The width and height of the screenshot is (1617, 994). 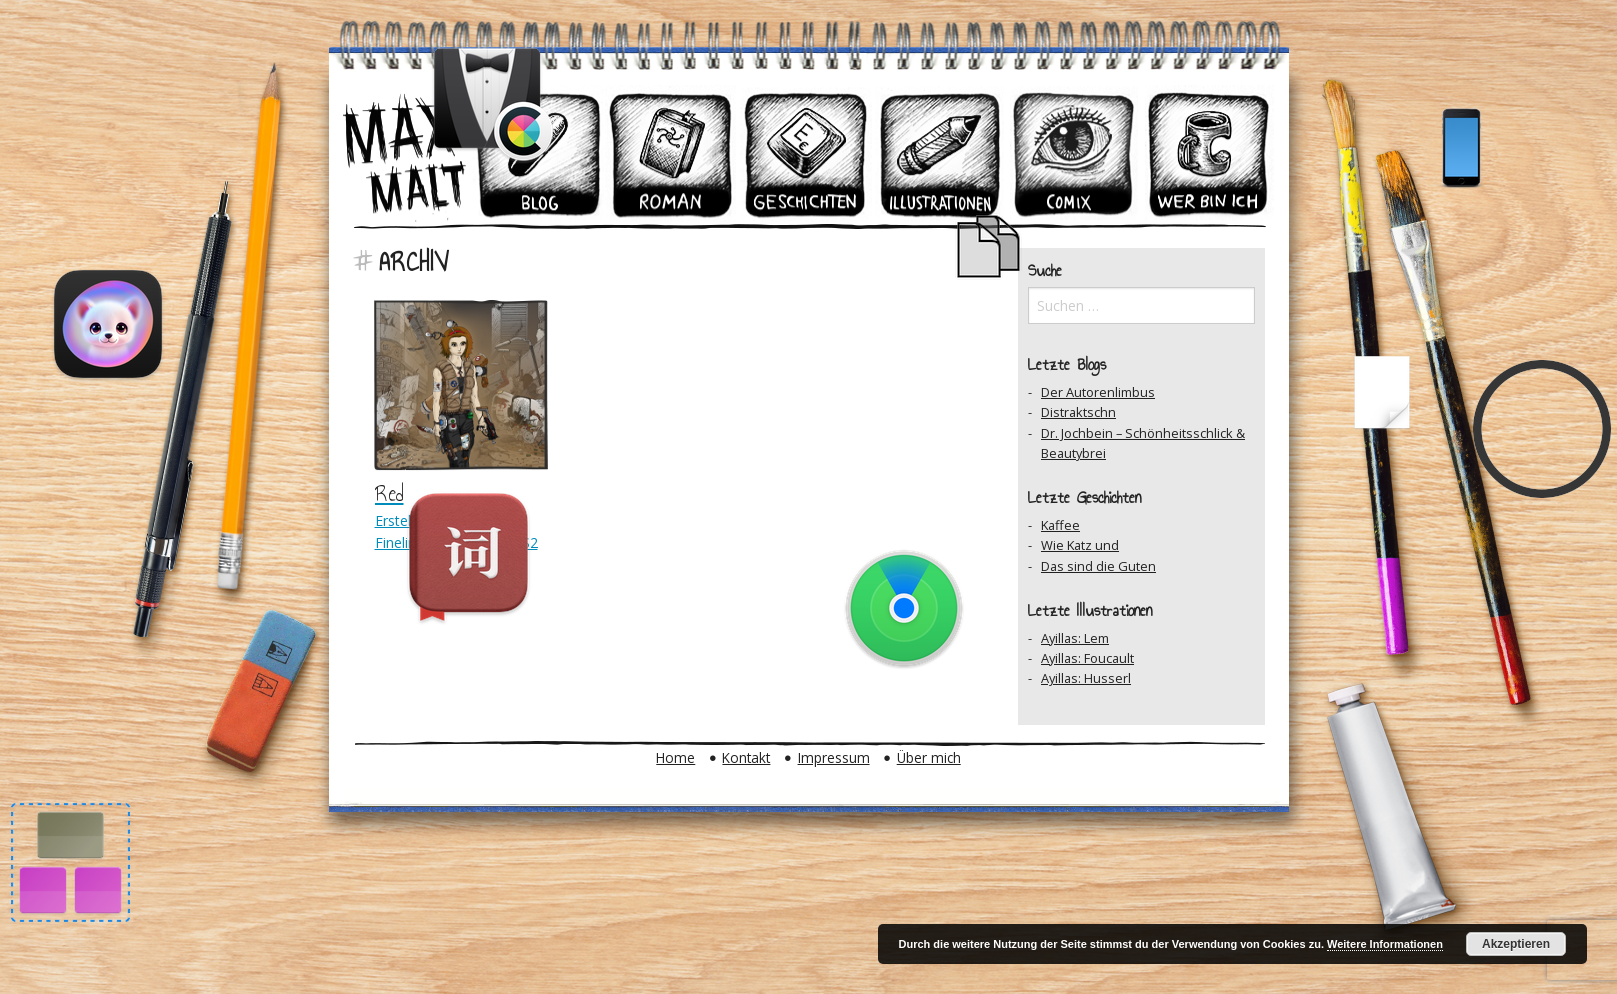 I want to click on access your documents folder in the sidebar, so click(x=988, y=246).